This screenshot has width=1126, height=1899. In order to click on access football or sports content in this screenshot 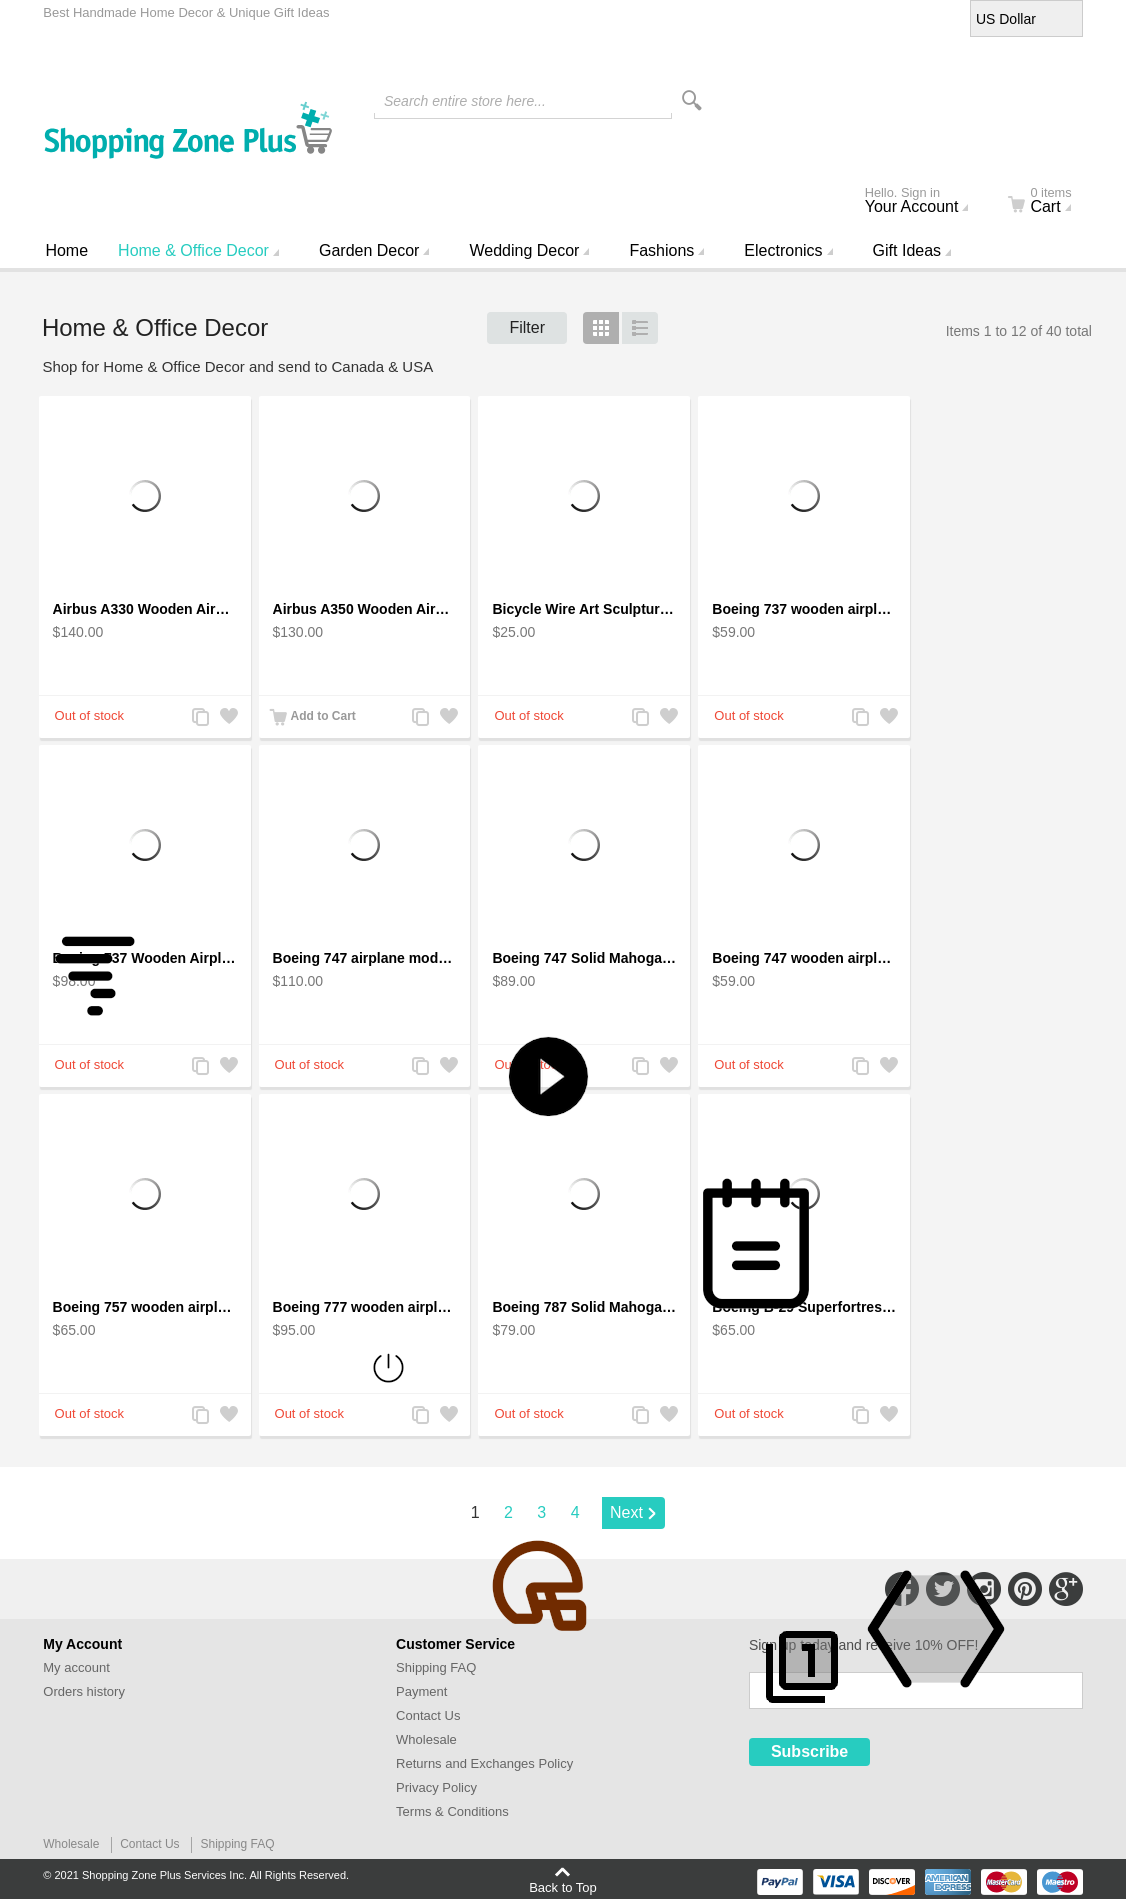, I will do `click(539, 1587)`.